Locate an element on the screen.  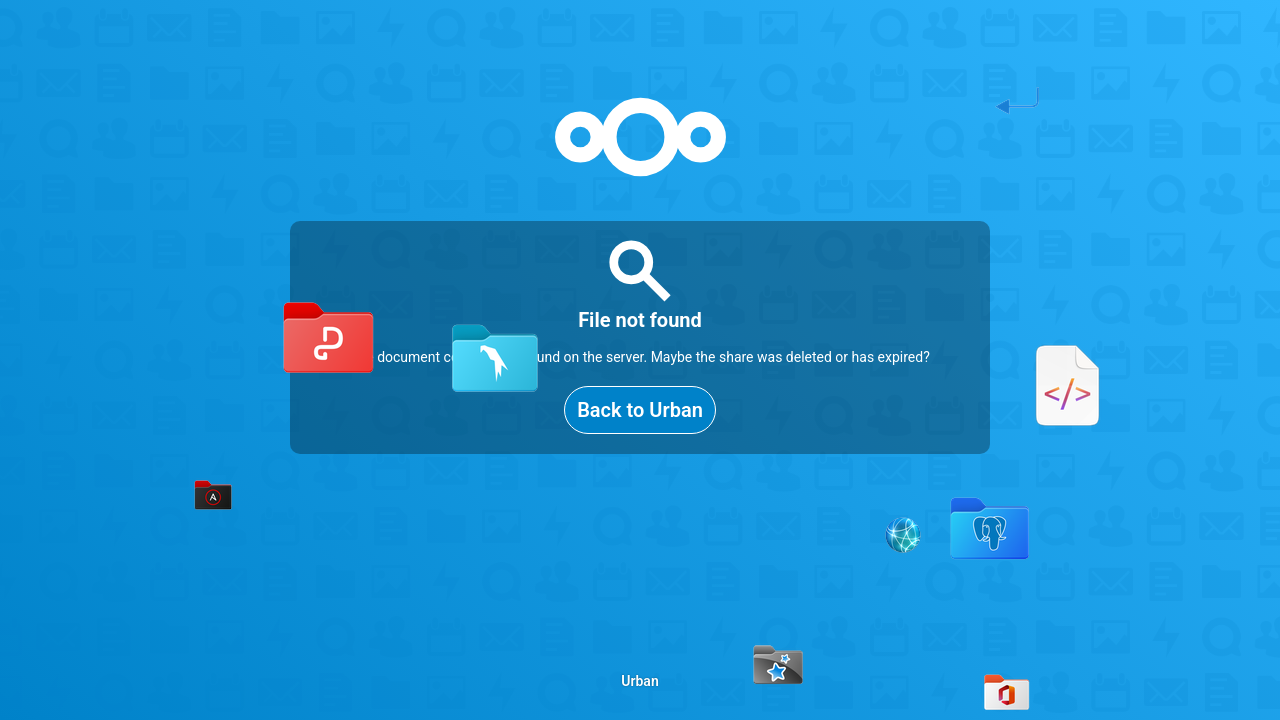
open microsoft office files folder is located at coordinates (1006, 693).